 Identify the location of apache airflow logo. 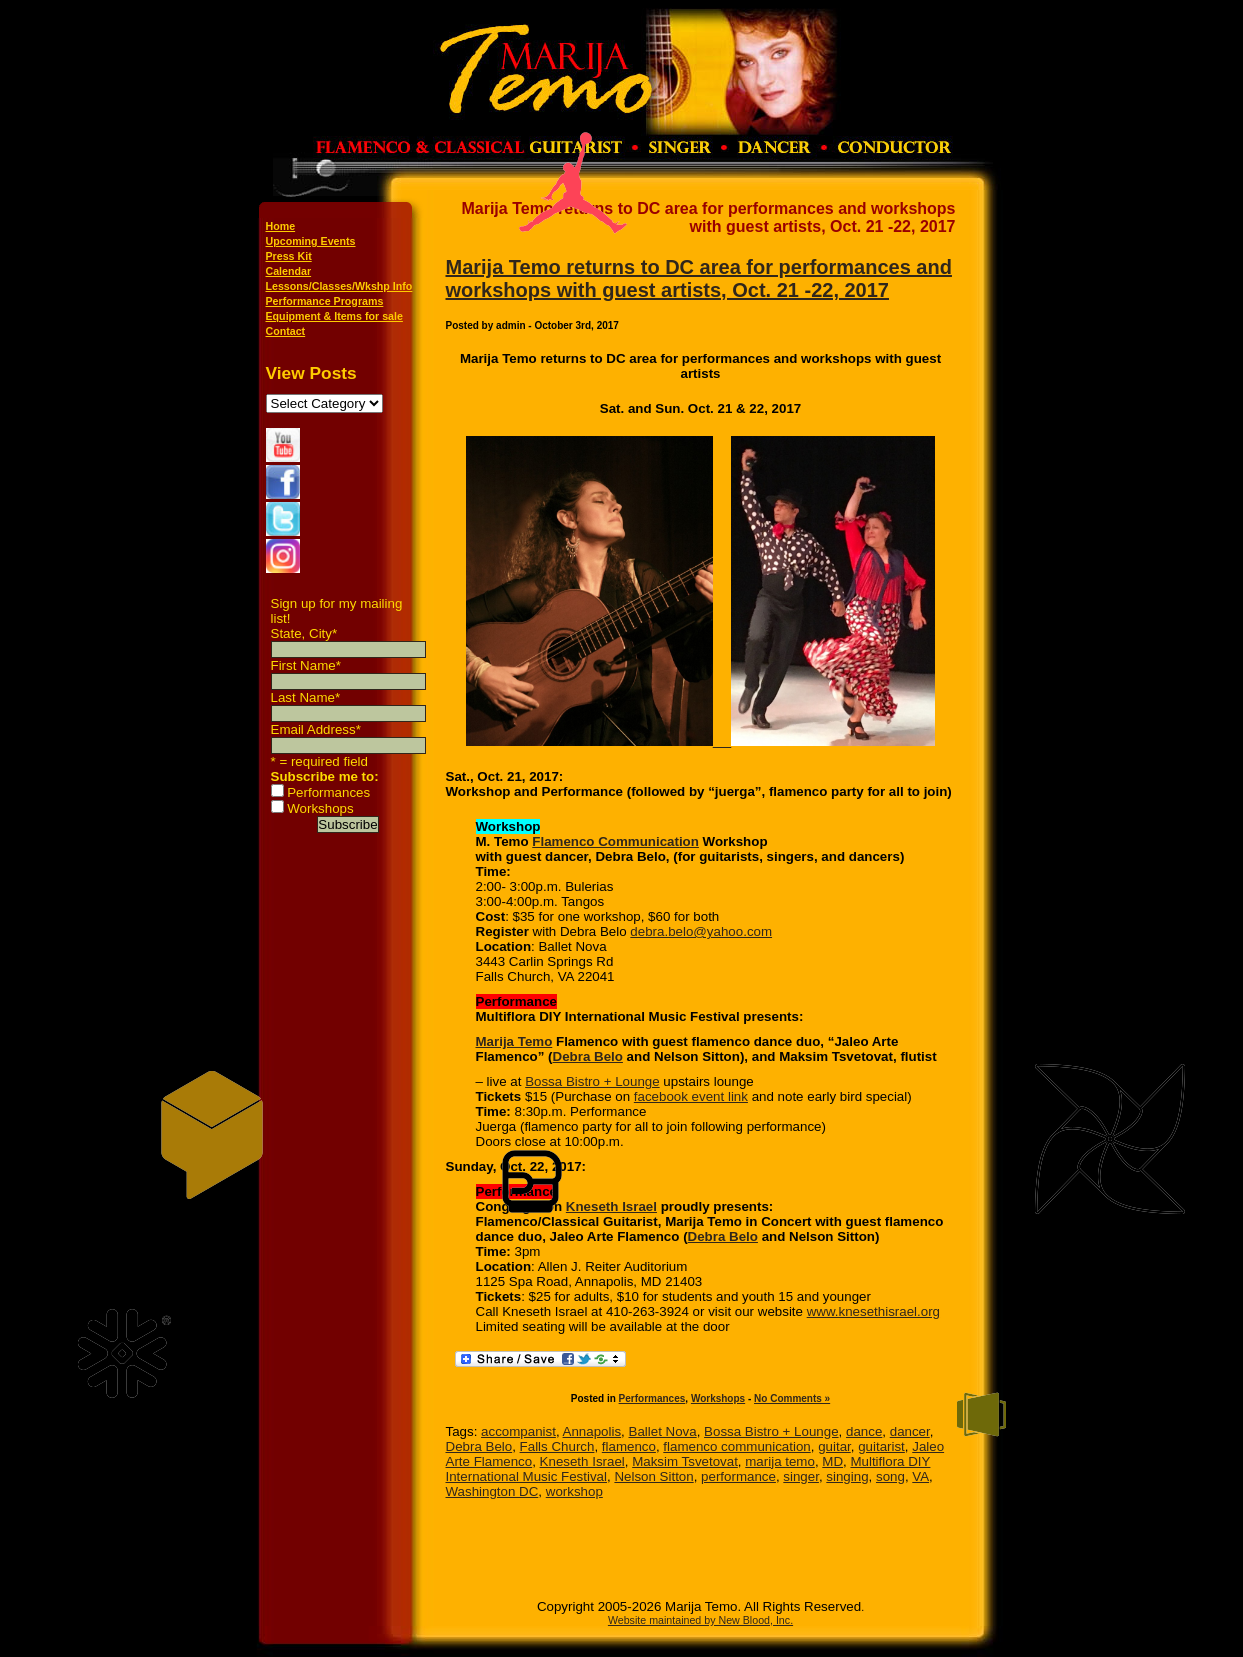
(1110, 1139).